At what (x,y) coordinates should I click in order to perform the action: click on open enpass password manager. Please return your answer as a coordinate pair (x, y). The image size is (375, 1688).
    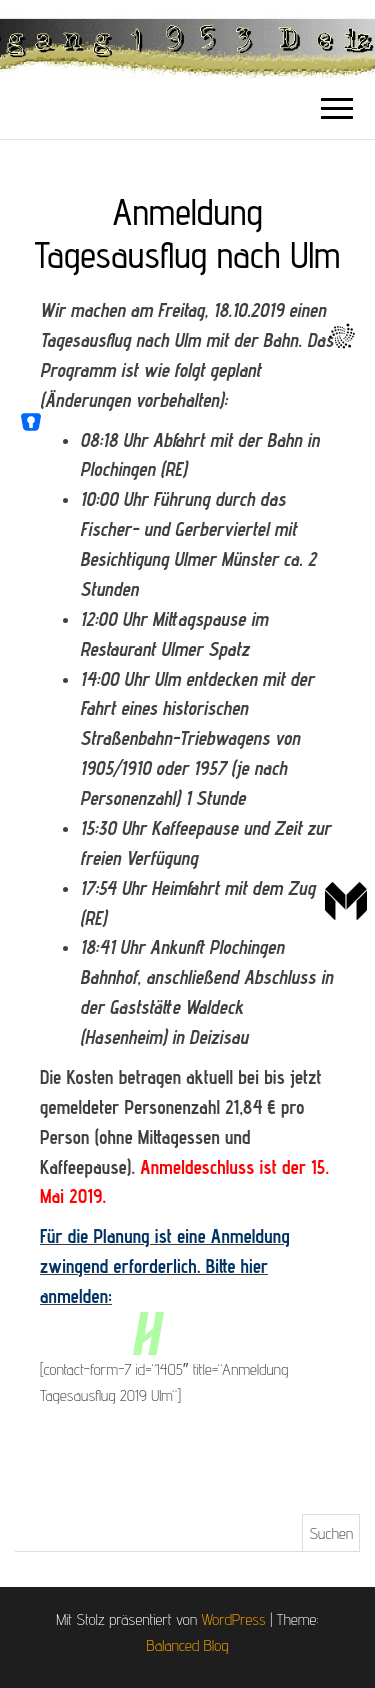
    Looking at the image, I should click on (31, 422).